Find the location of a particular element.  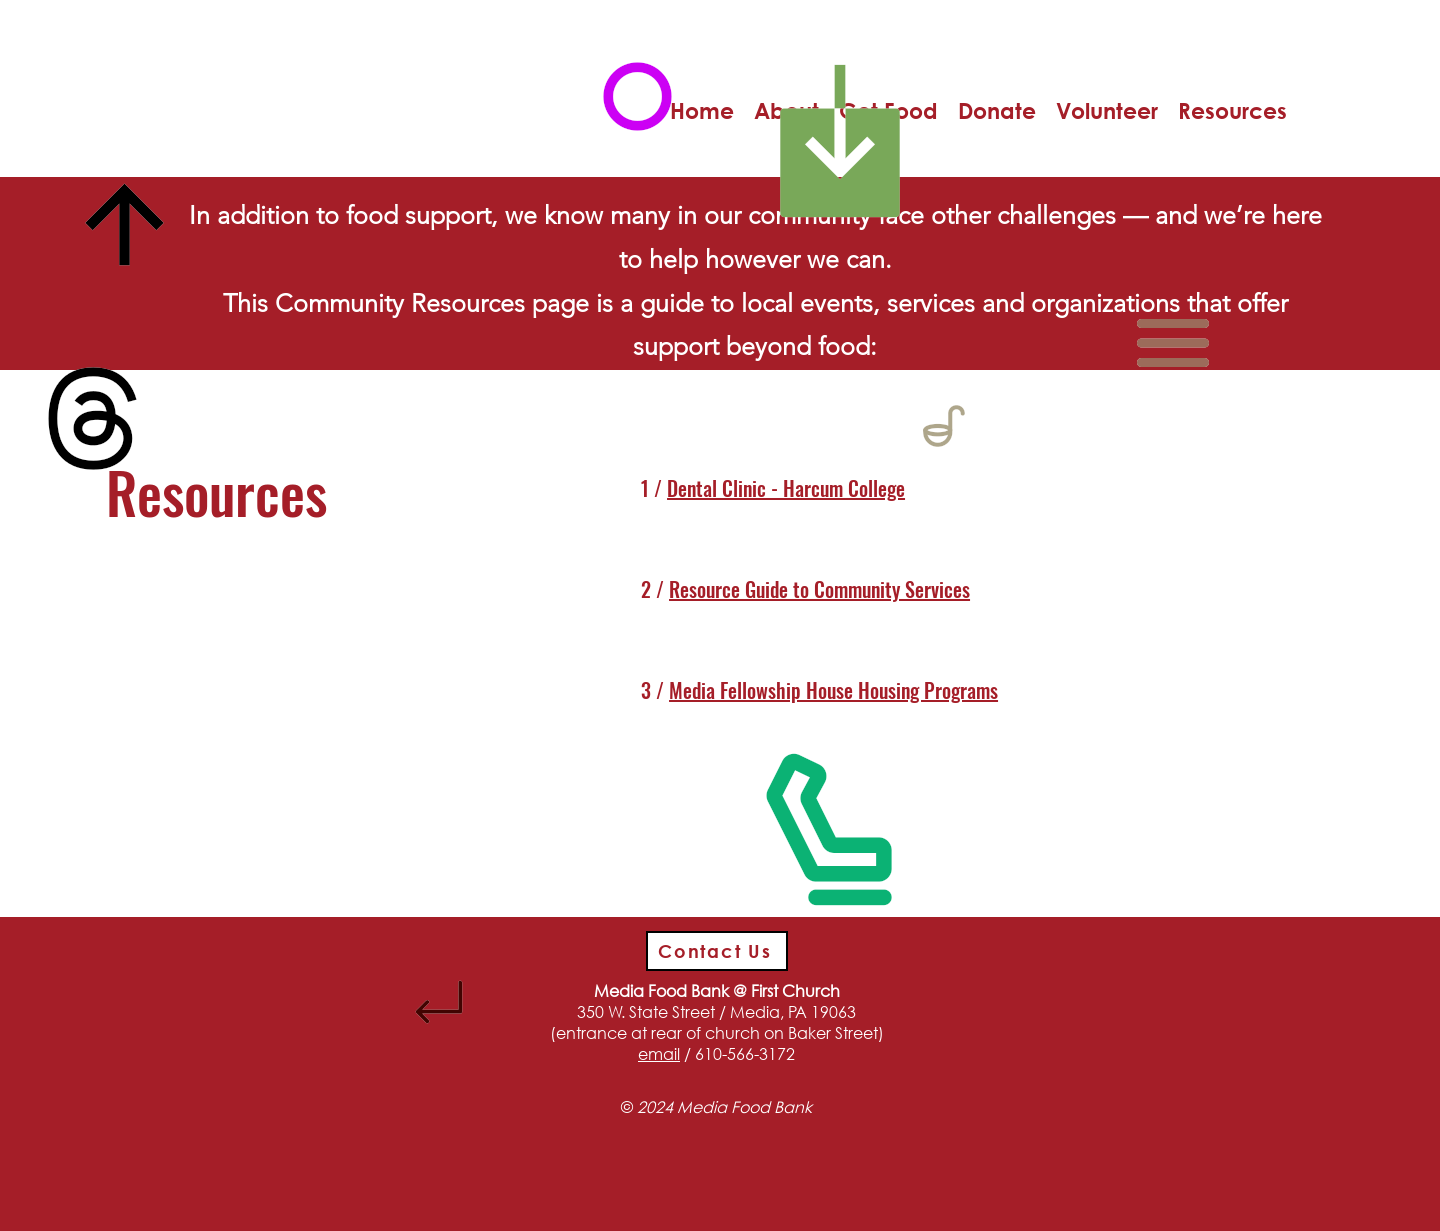

open the navigation menu is located at coordinates (1173, 343).